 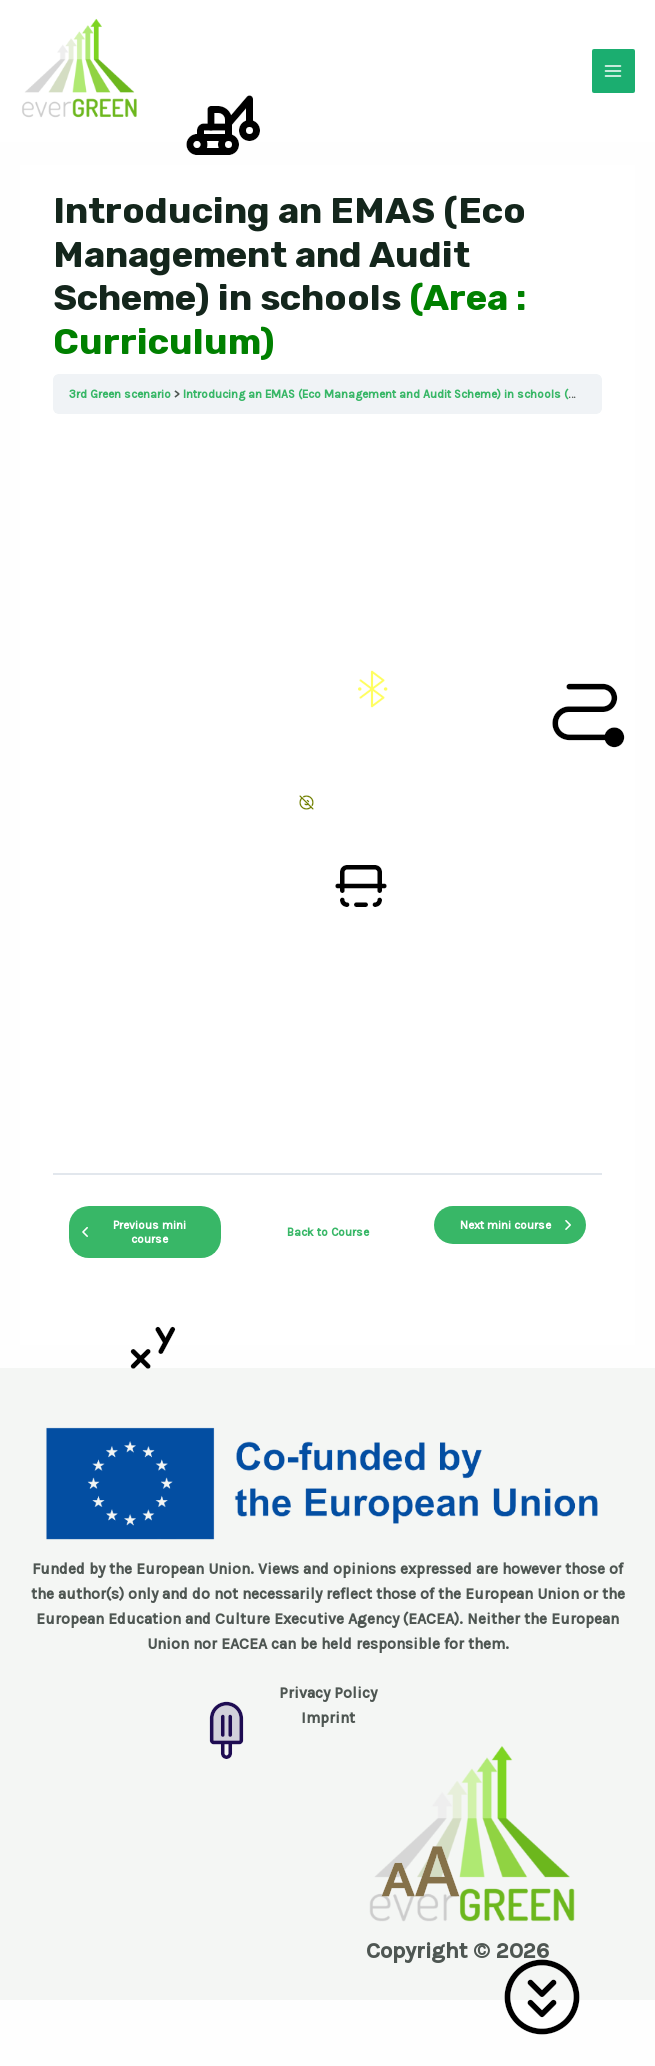 What do you see at coordinates (306, 802) in the screenshot?
I see `disable copyleft licensing` at bounding box center [306, 802].